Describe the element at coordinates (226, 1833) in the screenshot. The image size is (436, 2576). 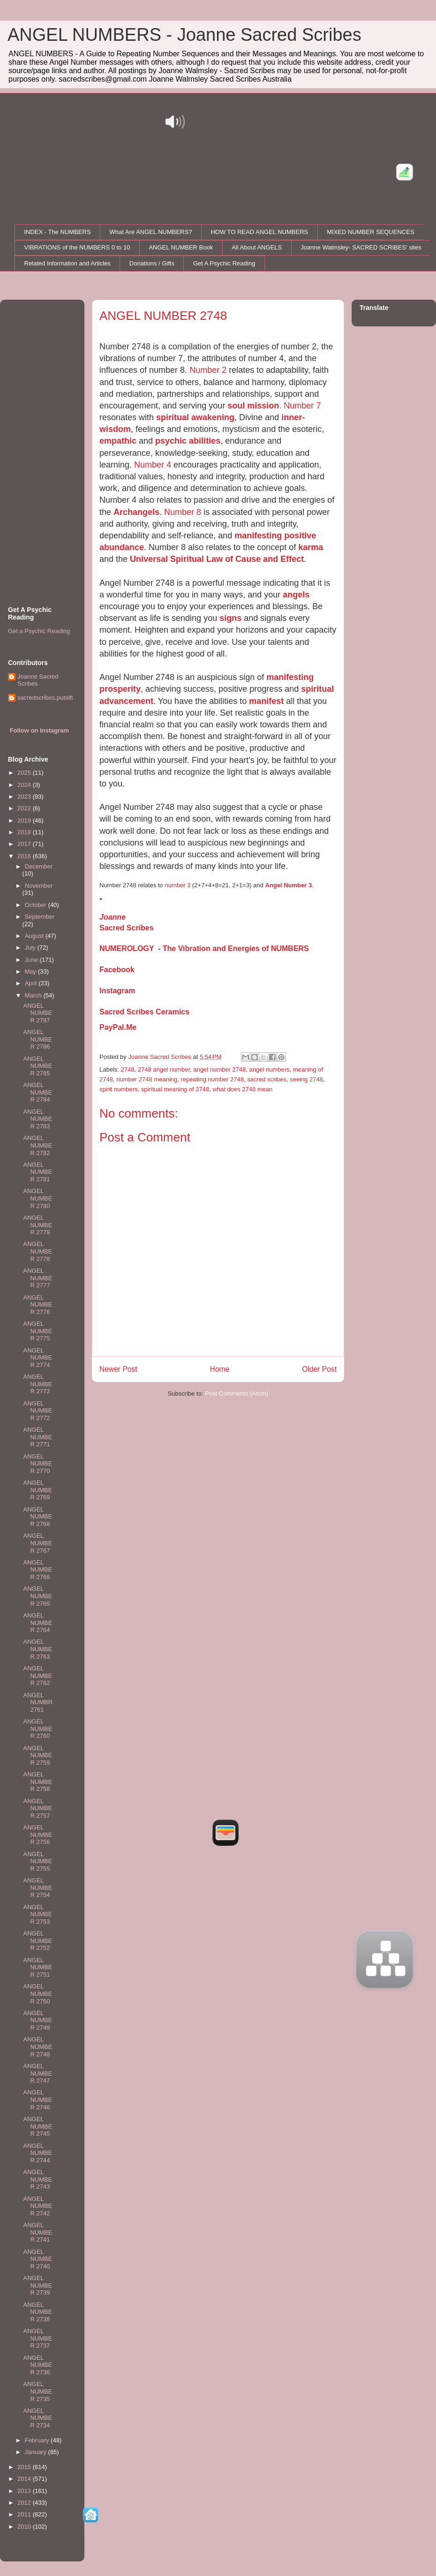
I see `open kwallet password manager` at that location.